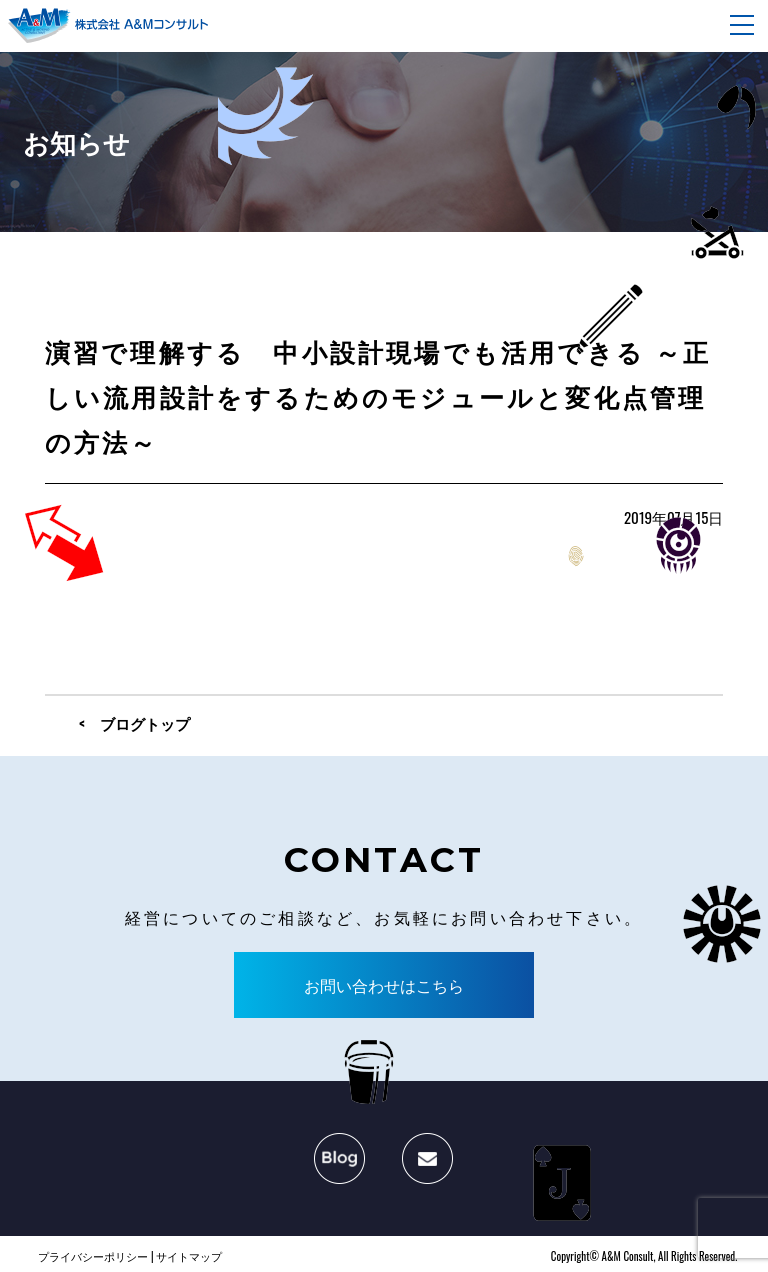  Describe the element at coordinates (736, 107) in the screenshot. I see `indicates a claw attack or grab ability in a game` at that location.